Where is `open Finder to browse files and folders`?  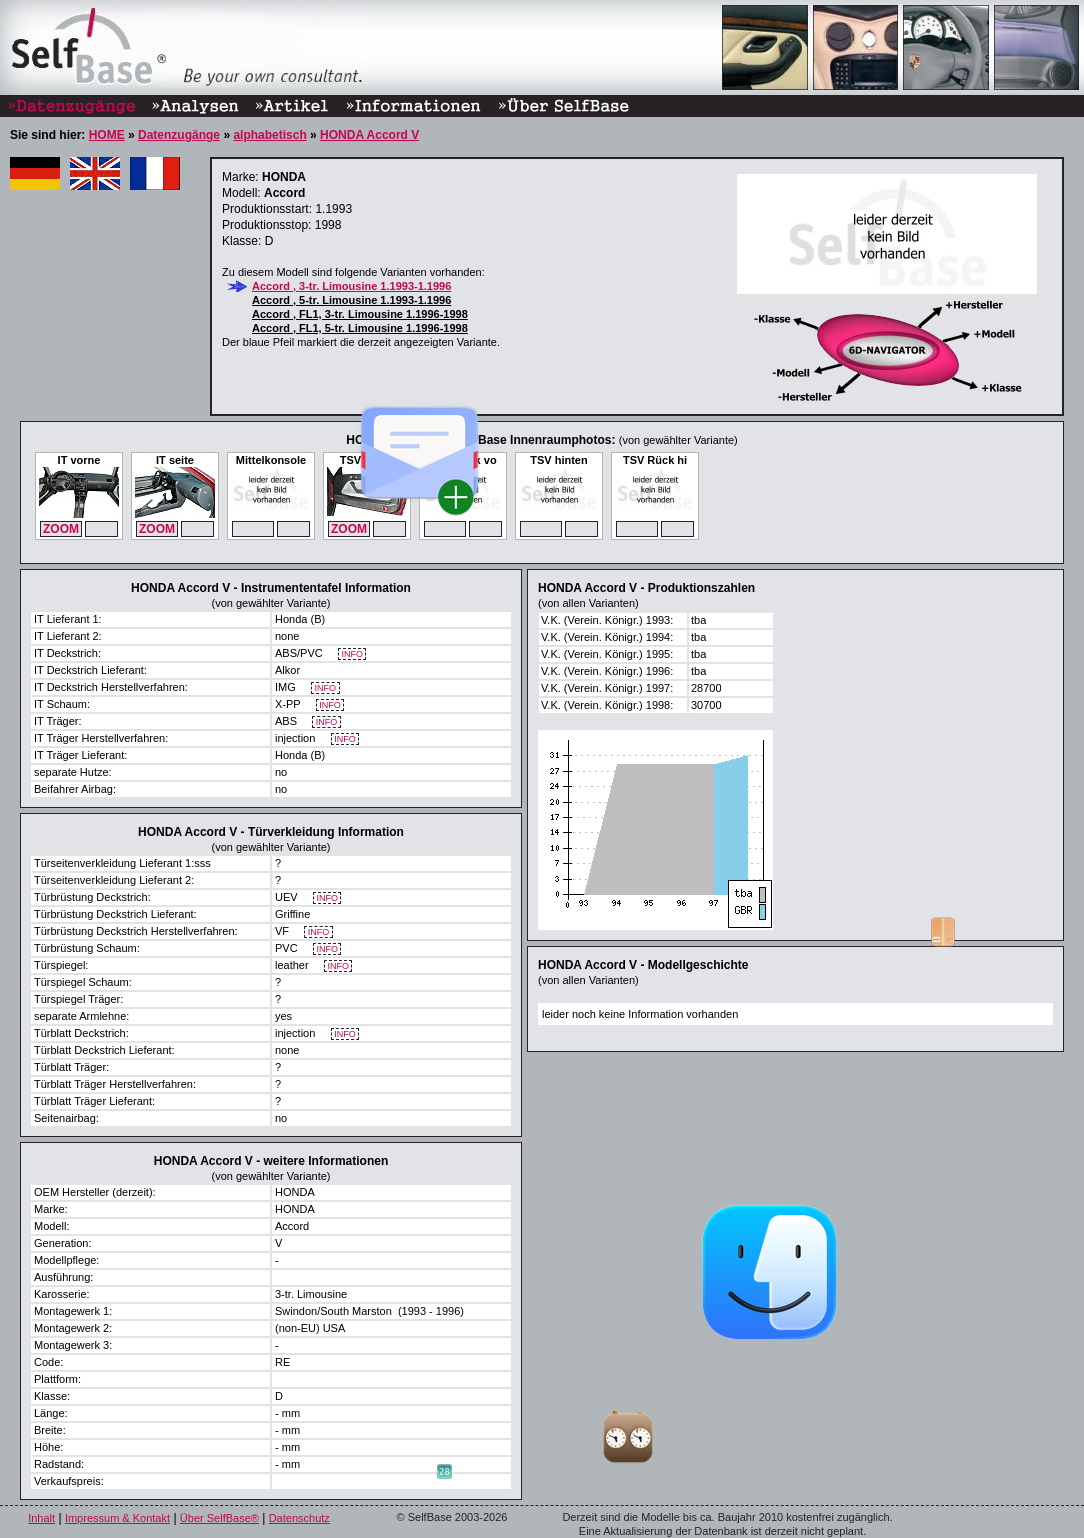
open Finder to browse files and folders is located at coordinates (769, 1272).